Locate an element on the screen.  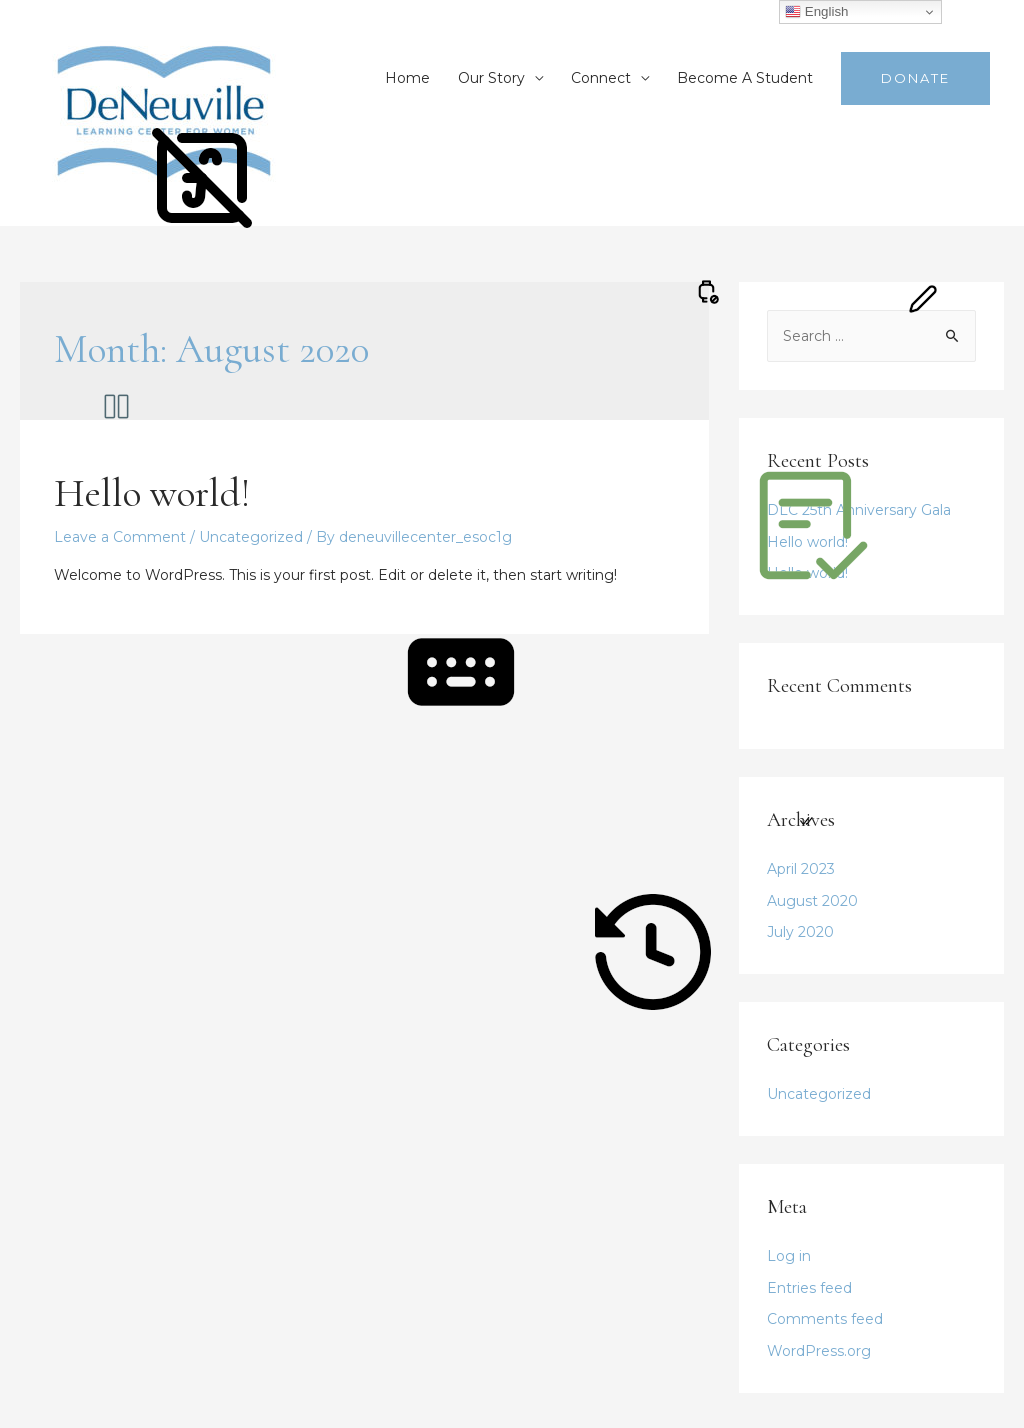
cancel smartwatch pairing is located at coordinates (706, 291).